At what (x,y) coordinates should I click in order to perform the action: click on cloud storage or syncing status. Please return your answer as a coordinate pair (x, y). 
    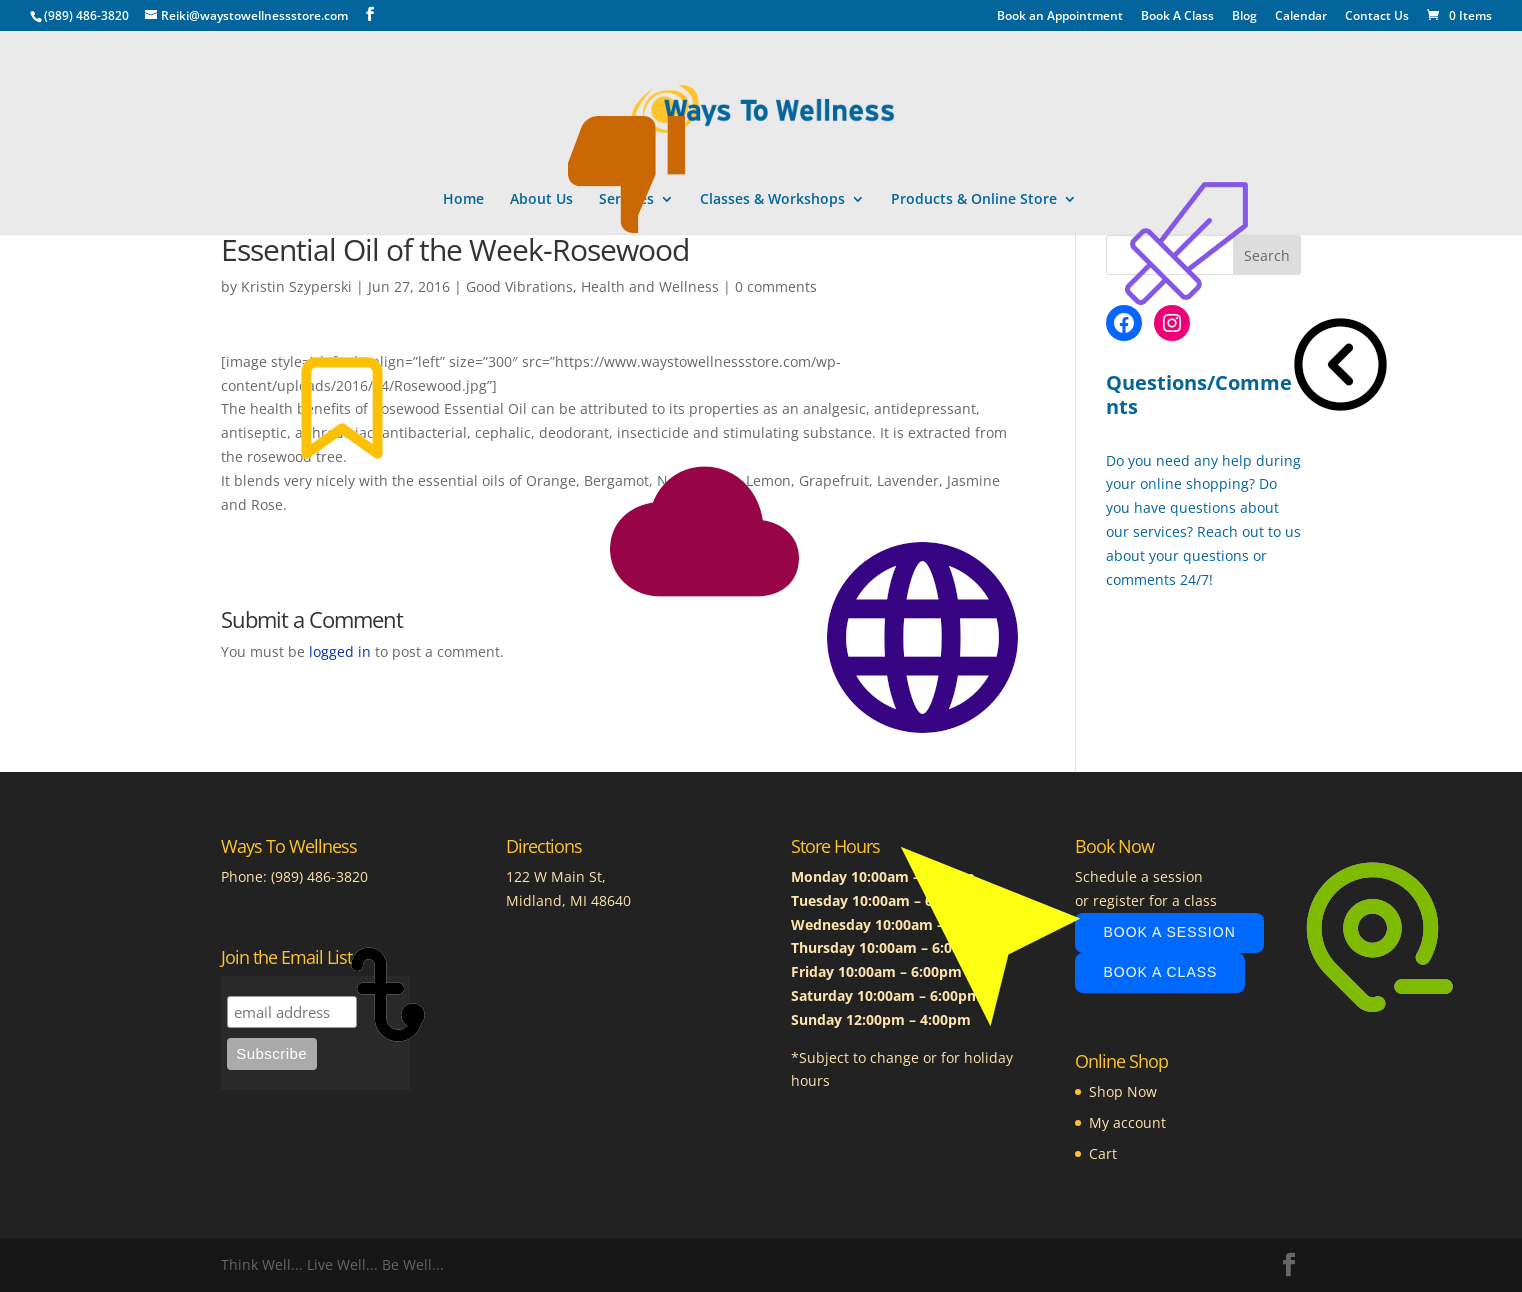
    Looking at the image, I should click on (704, 531).